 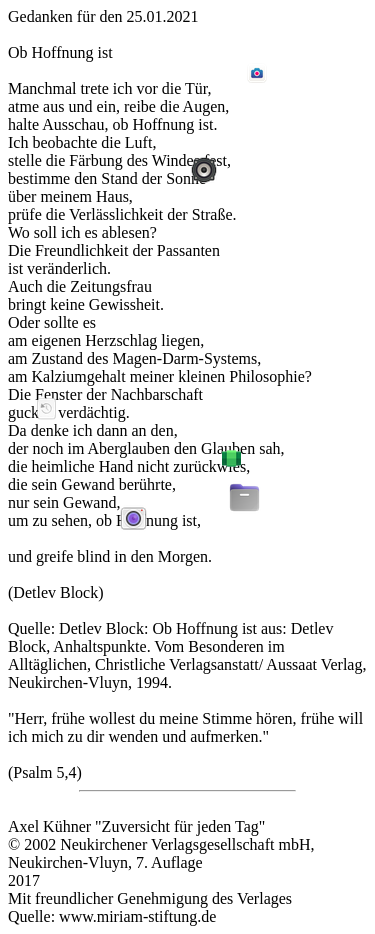 What do you see at coordinates (133, 518) in the screenshot?
I see `open the camera app` at bounding box center [133, 518].